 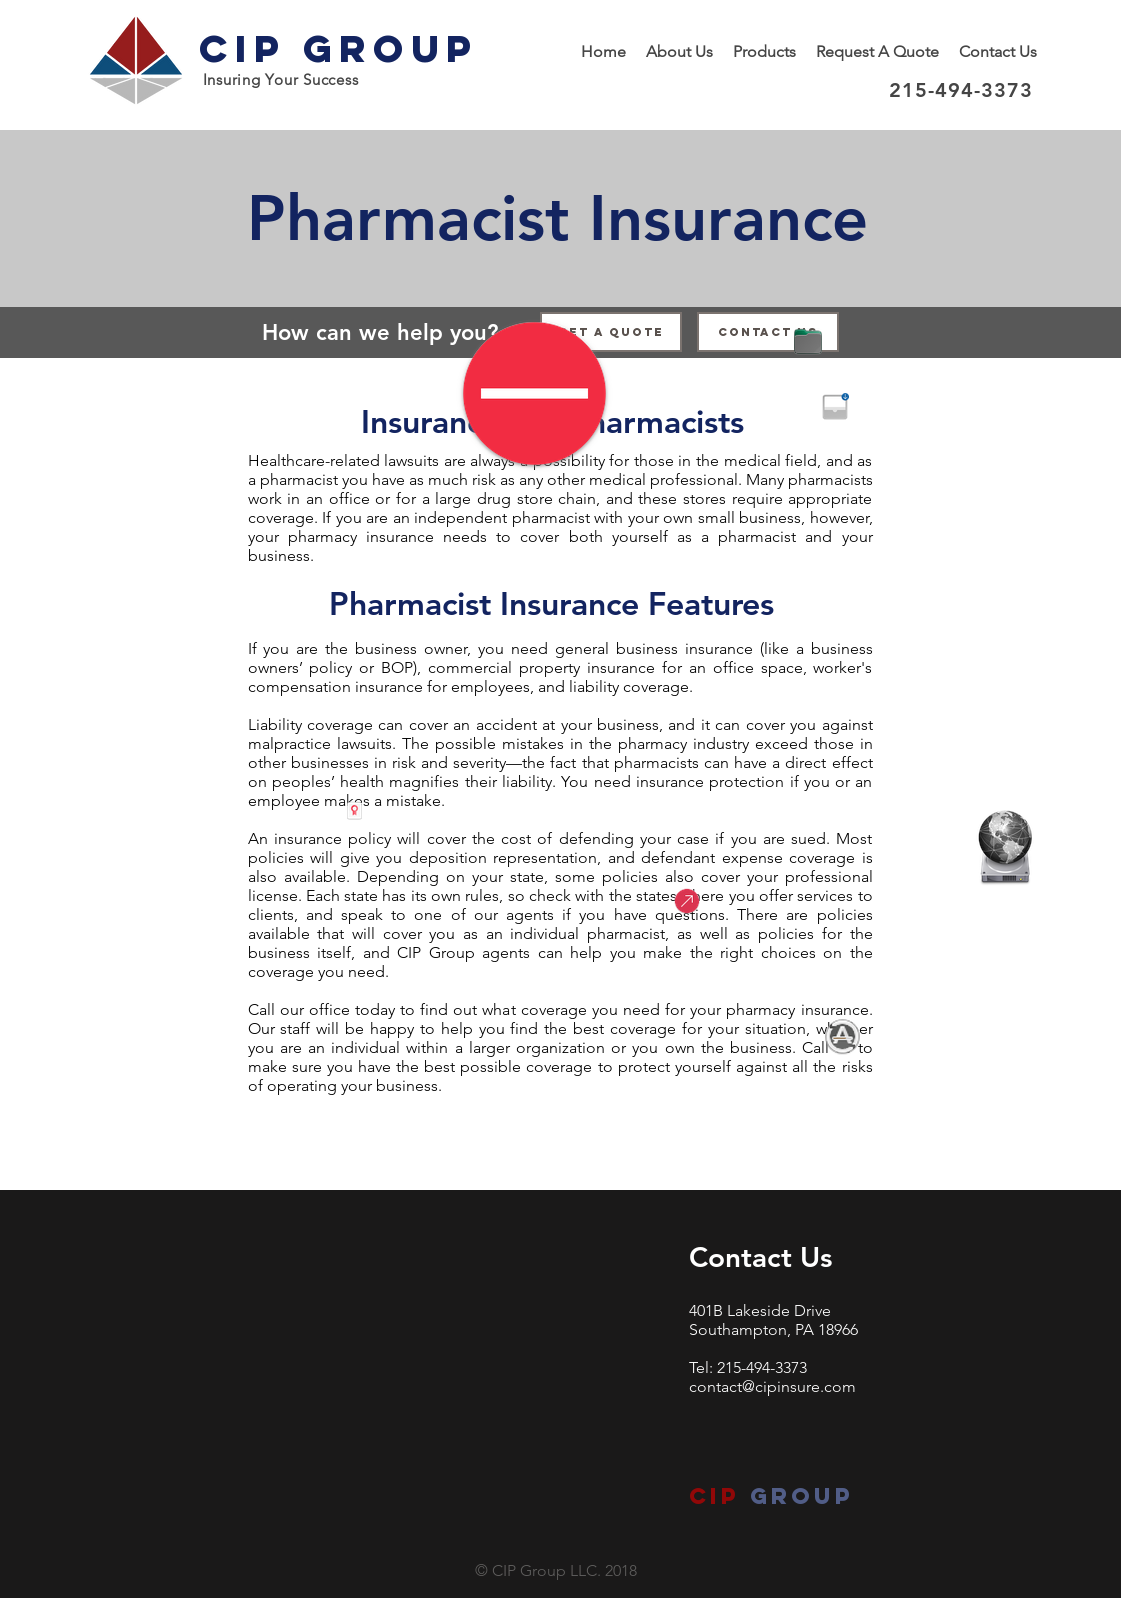 I want to click on indicates an error or critical issue has occurred, so click(x=534, y=393).